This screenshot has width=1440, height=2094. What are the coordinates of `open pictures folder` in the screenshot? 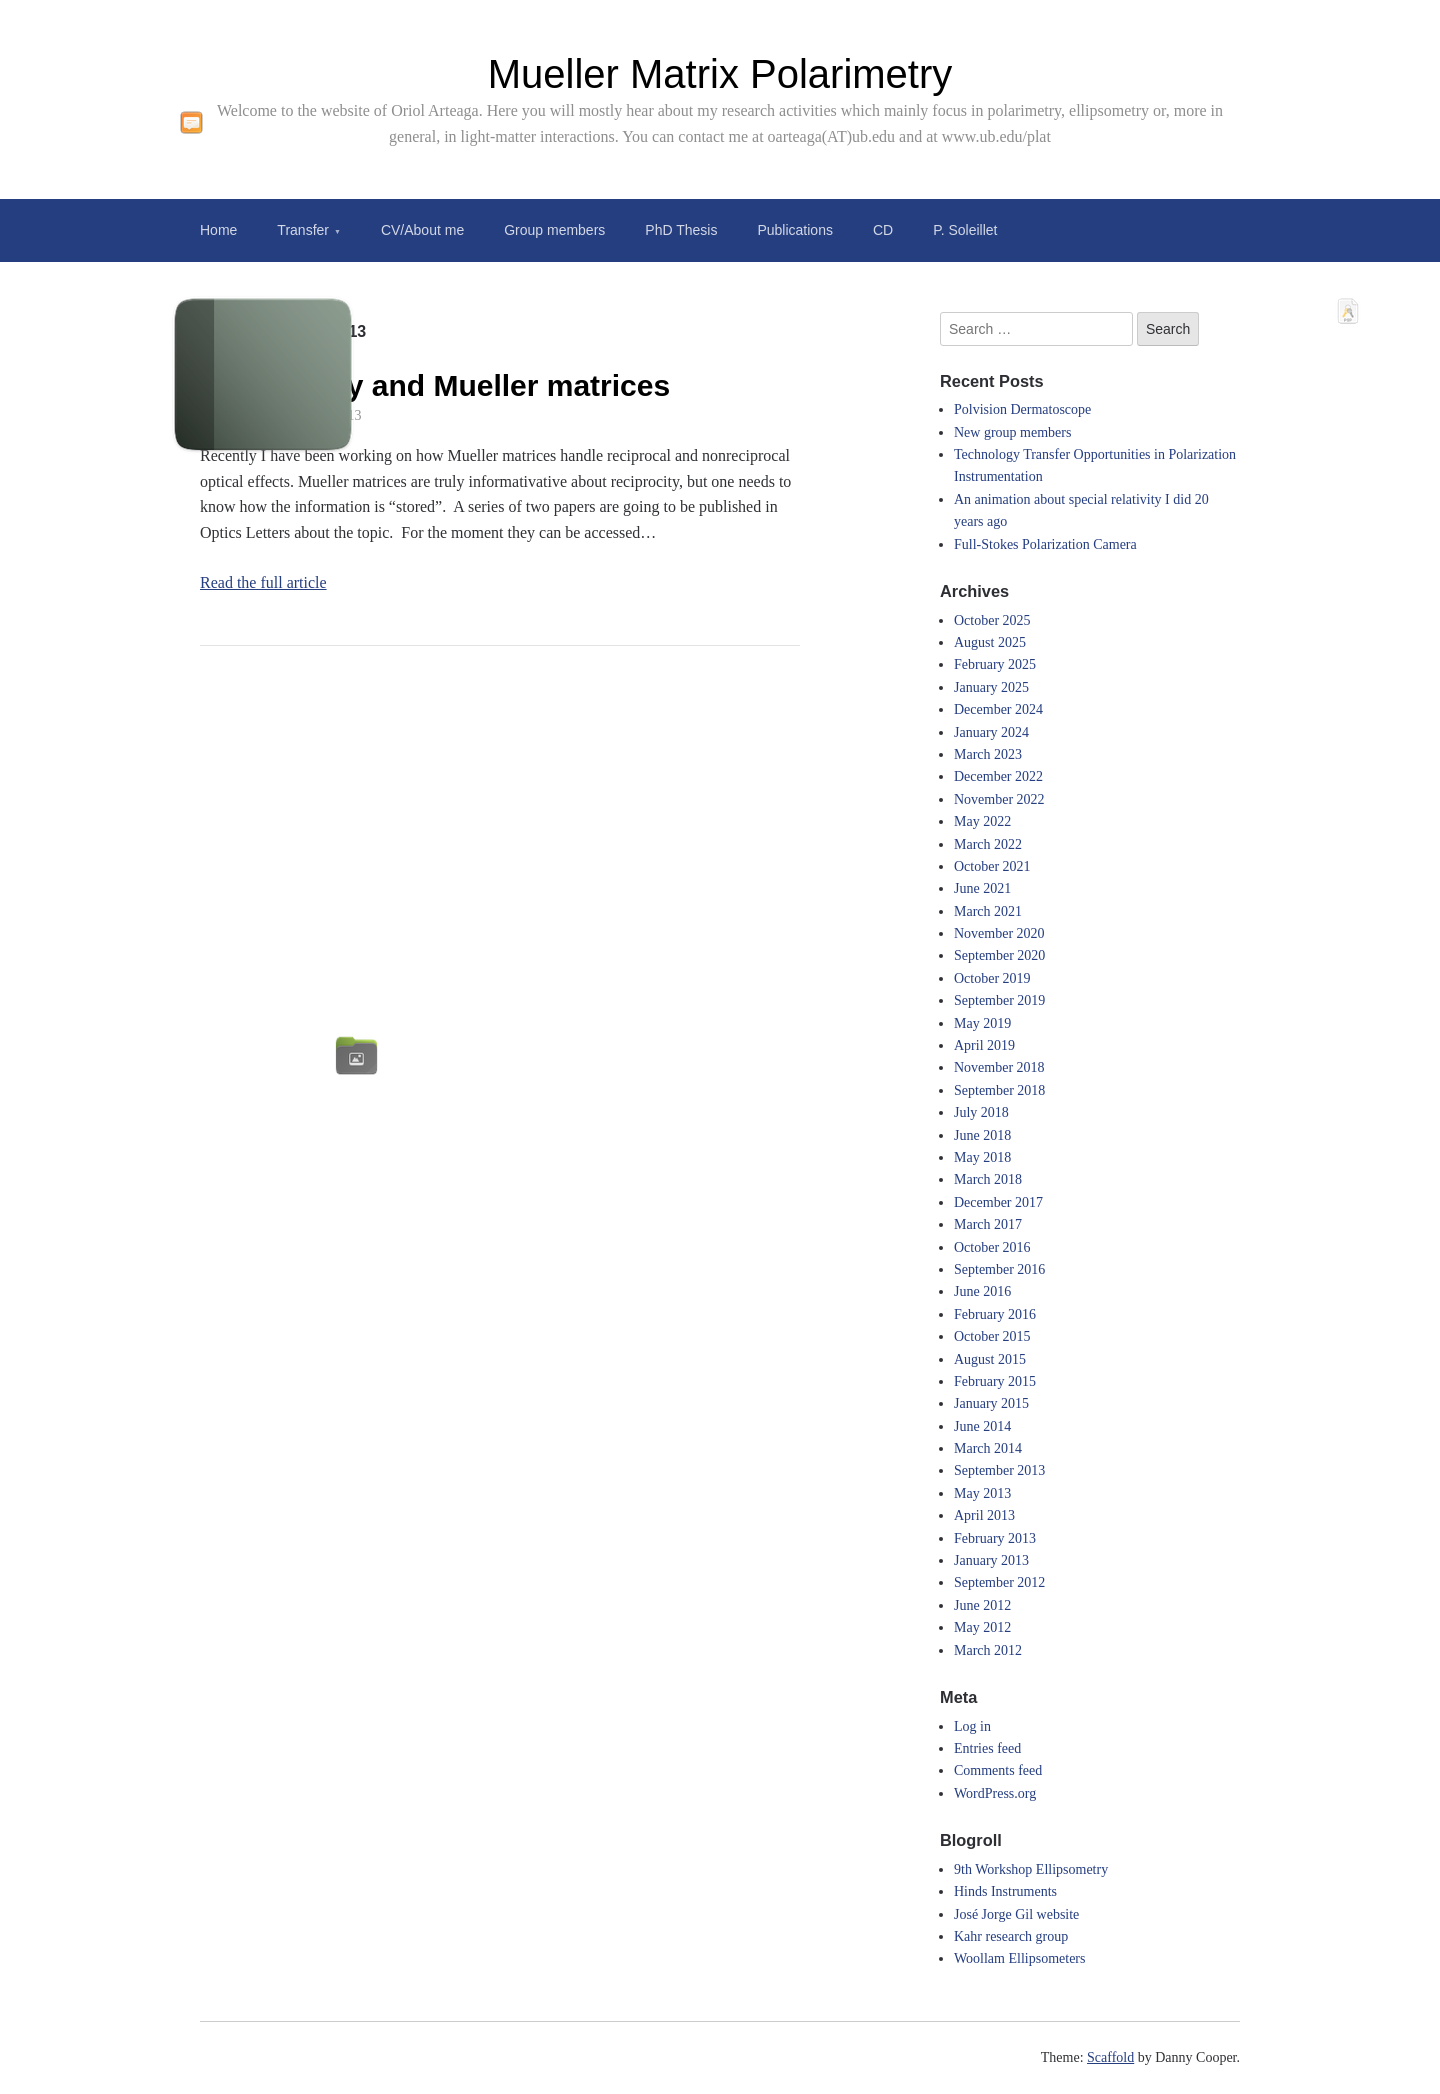 It's located at (356, 1055).